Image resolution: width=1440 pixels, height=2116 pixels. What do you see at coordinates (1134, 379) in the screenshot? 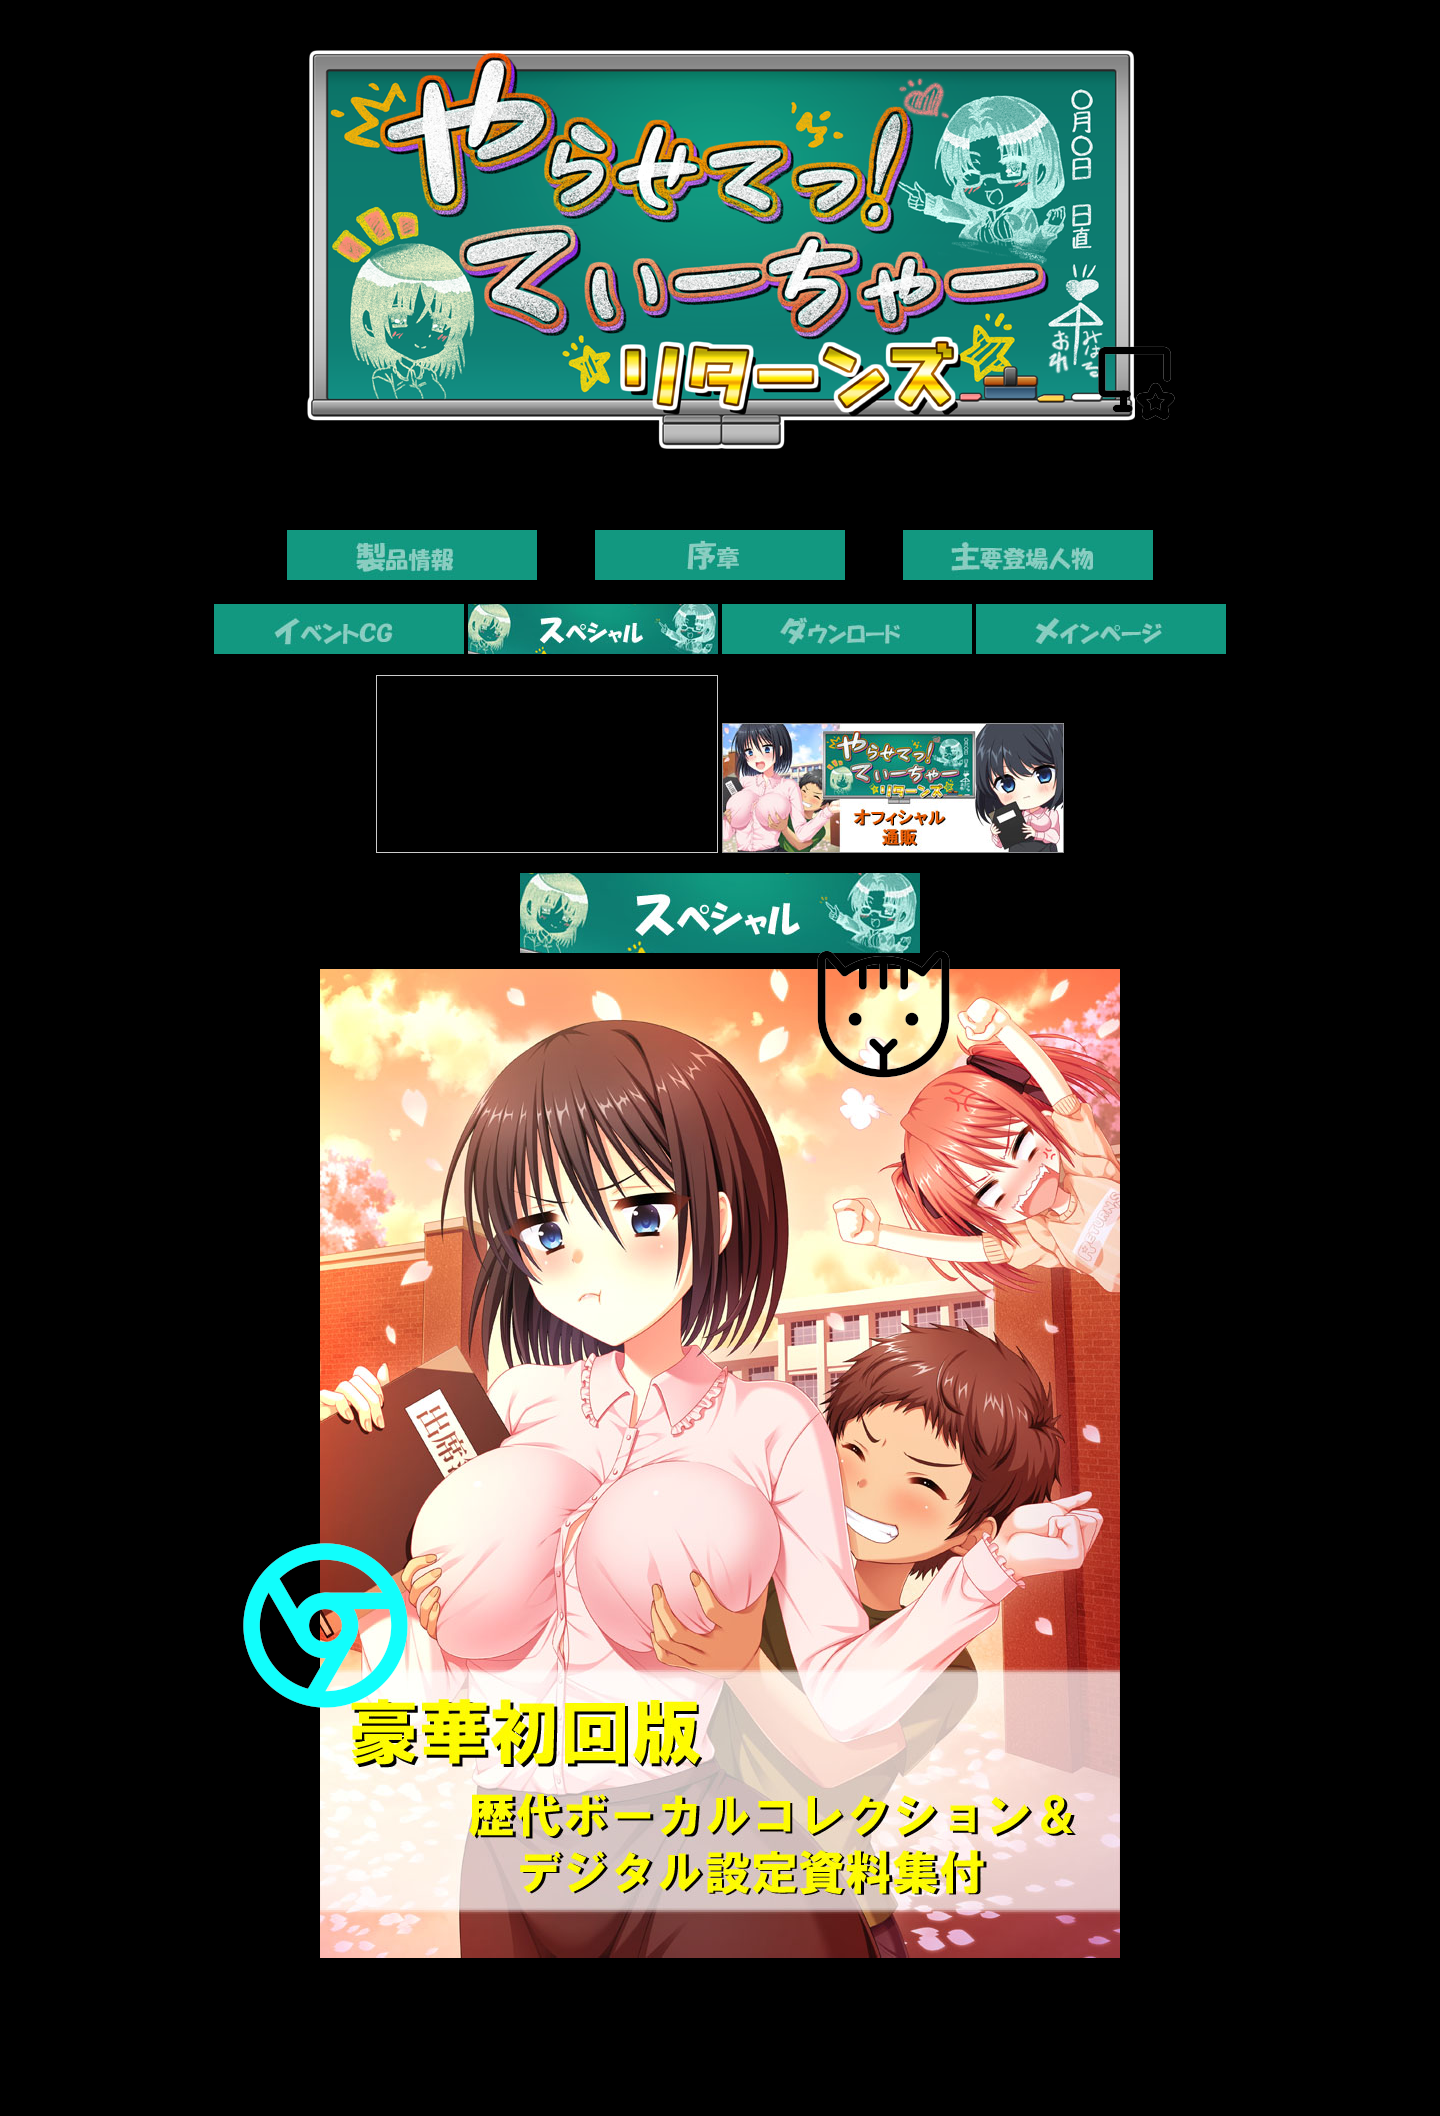
I see `mark desktop as favorite` at bounding box center [1134, 379].